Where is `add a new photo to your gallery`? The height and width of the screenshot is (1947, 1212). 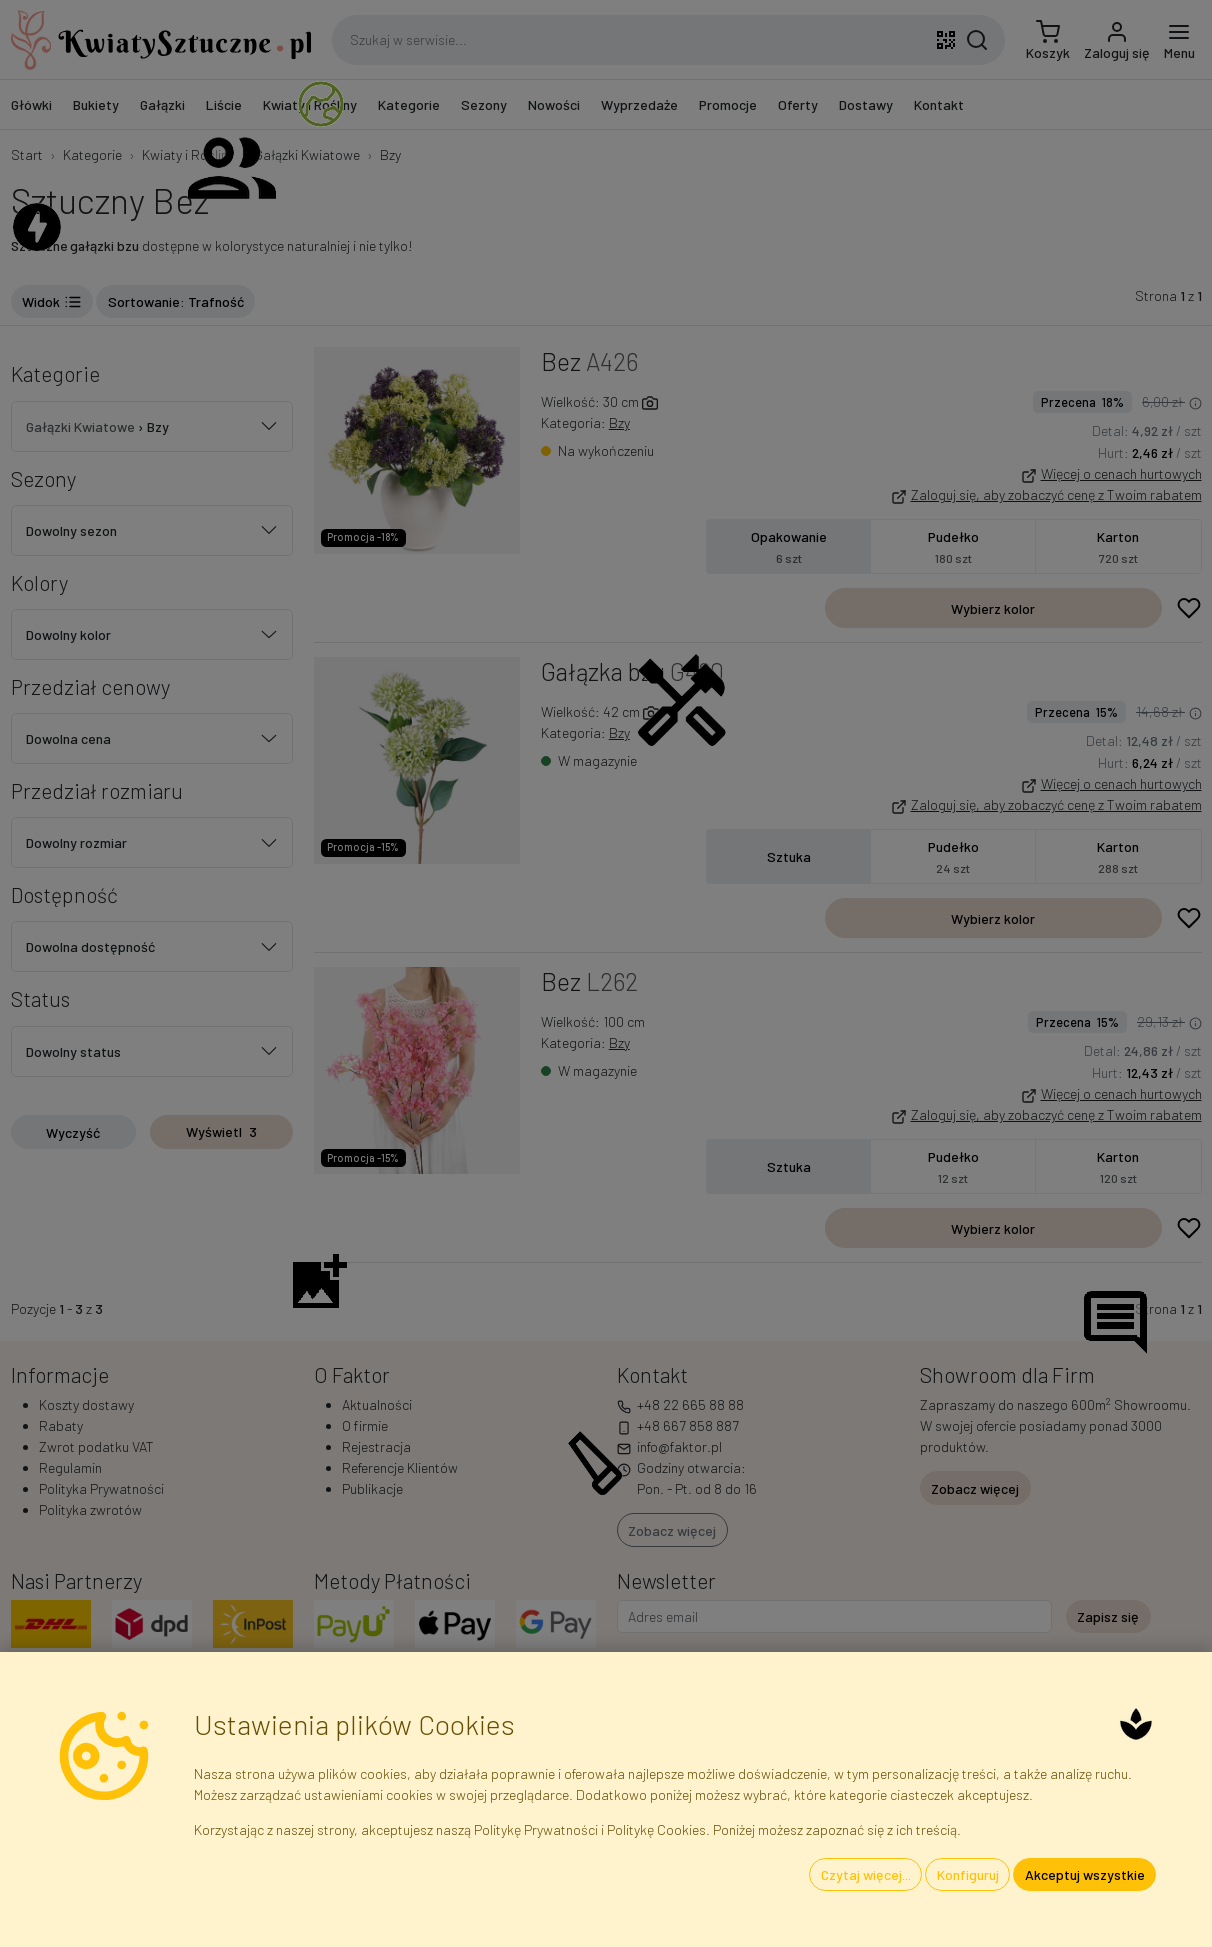
add a new photo to your gallery is located at coordinates (318, 1282).